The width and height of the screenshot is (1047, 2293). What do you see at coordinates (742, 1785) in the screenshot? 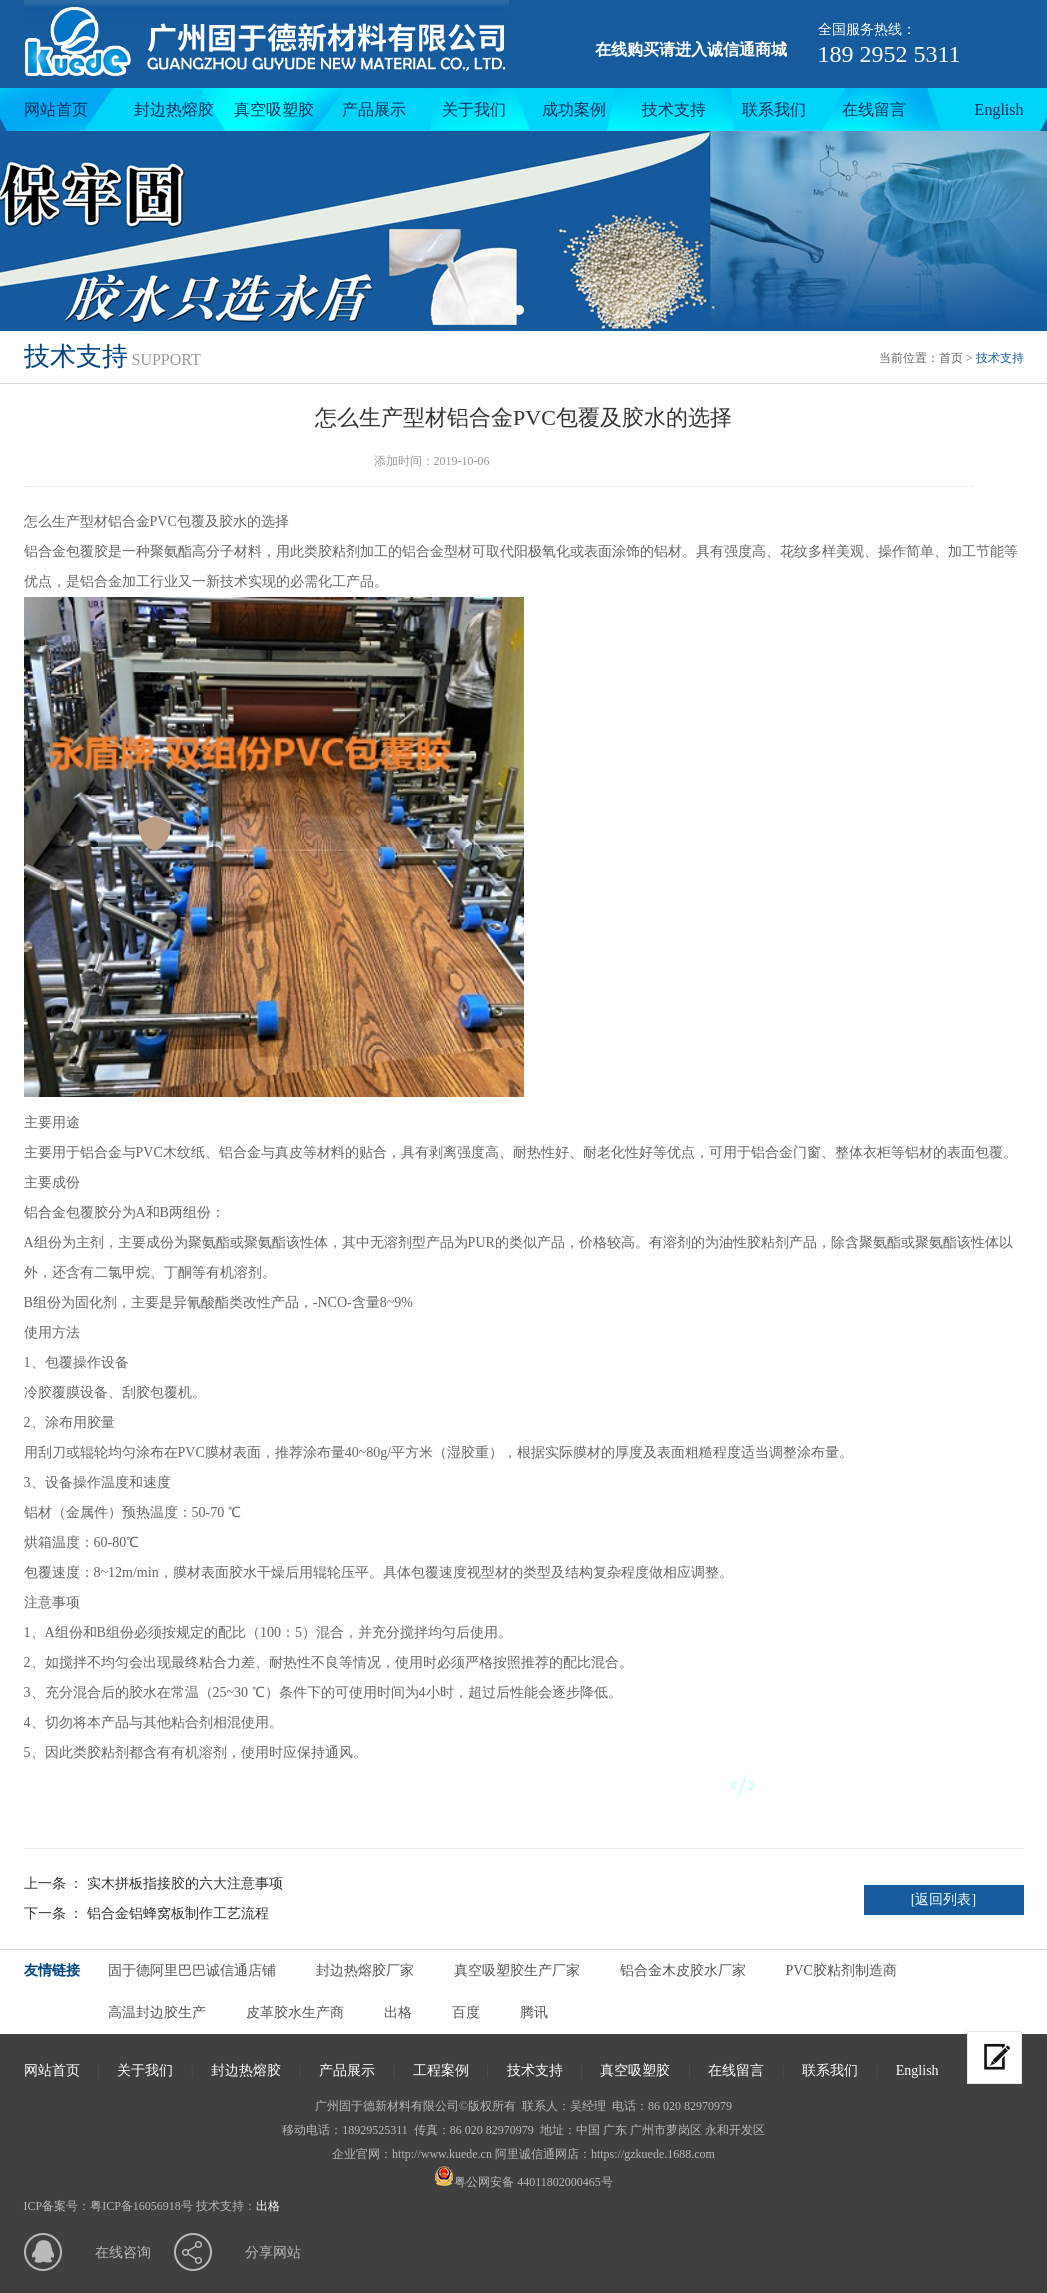
I see `view or edit source code` at bounding box center [742, 1785].